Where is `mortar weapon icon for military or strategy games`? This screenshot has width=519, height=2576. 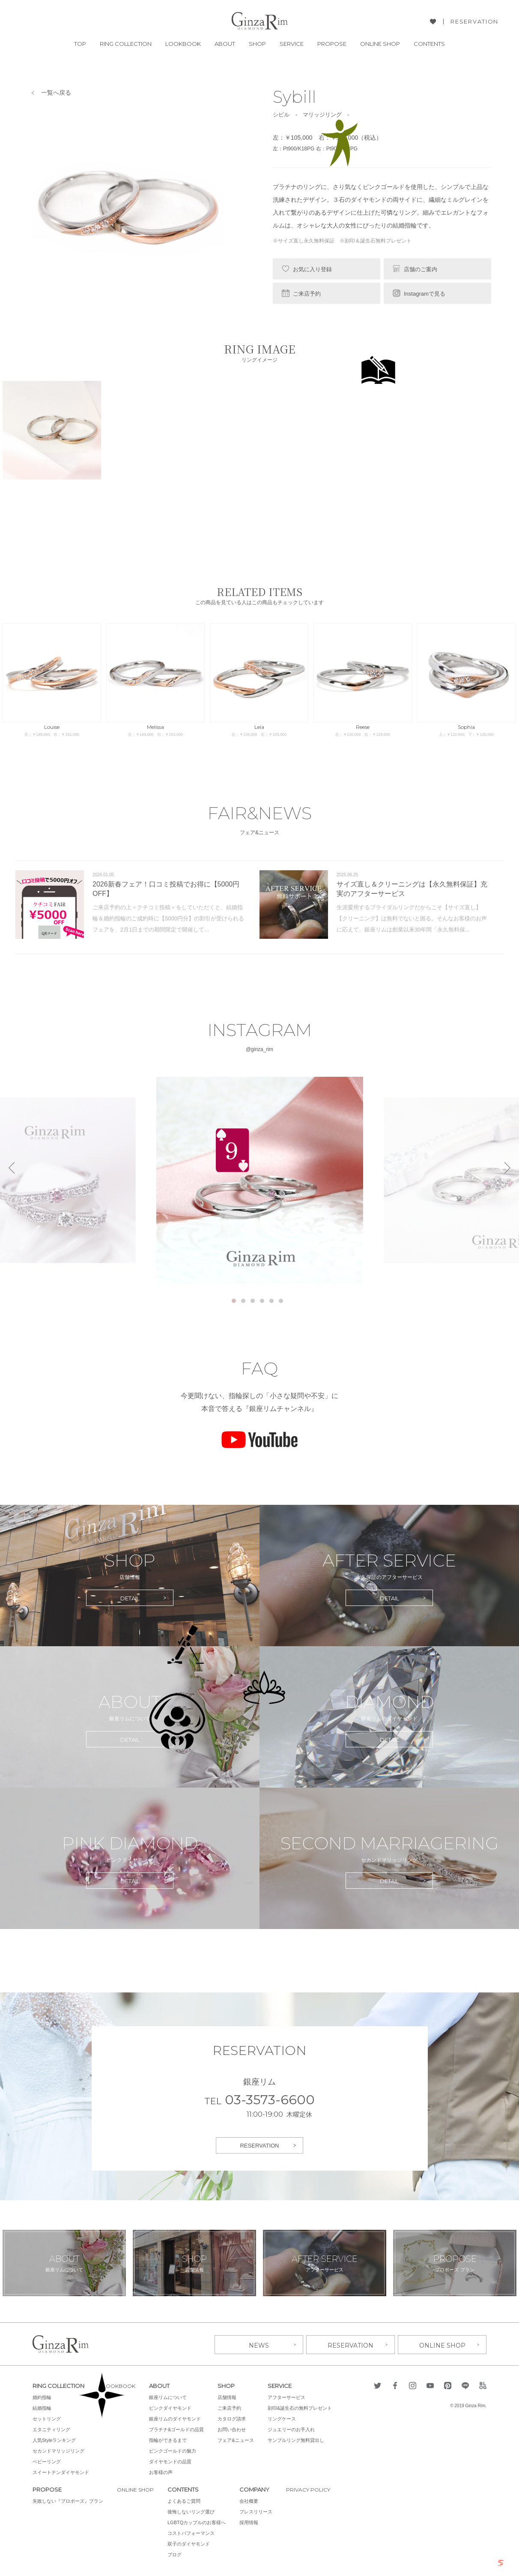
mortar weapon icon for military or strategy games is located at coordinates (185, 1644).